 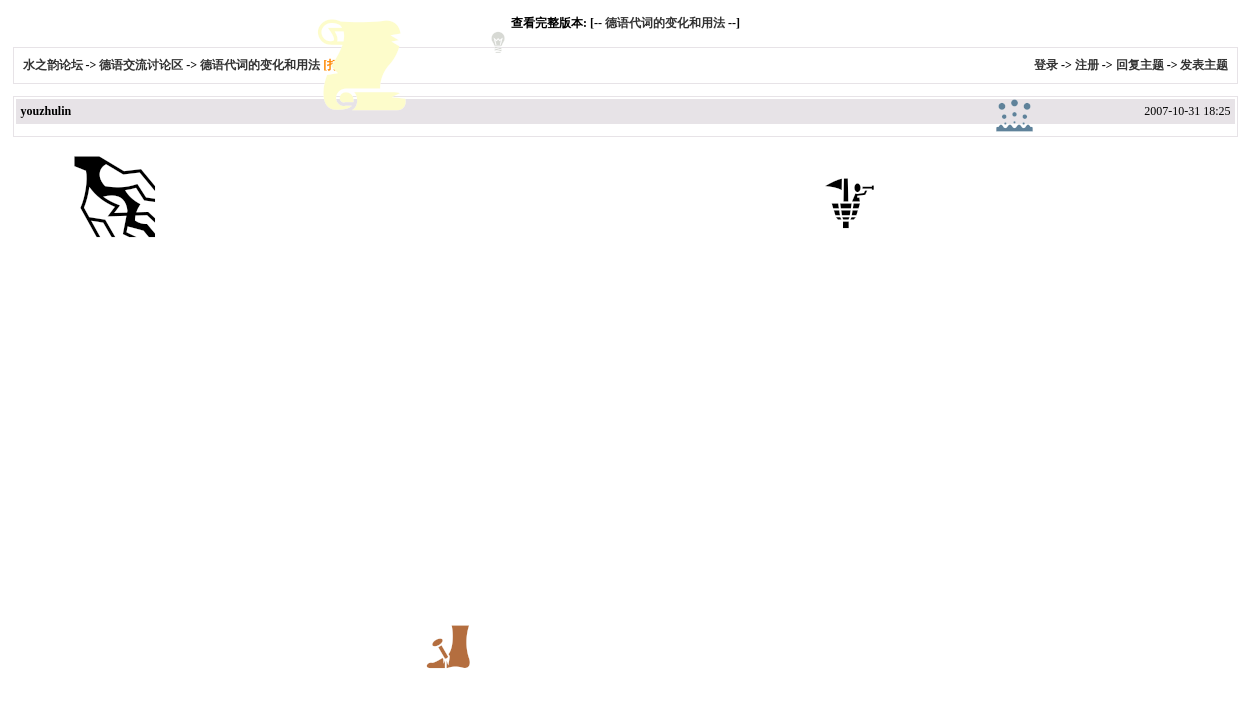 I want to click on access the lookout or observation point, so click(x=849, y=202).